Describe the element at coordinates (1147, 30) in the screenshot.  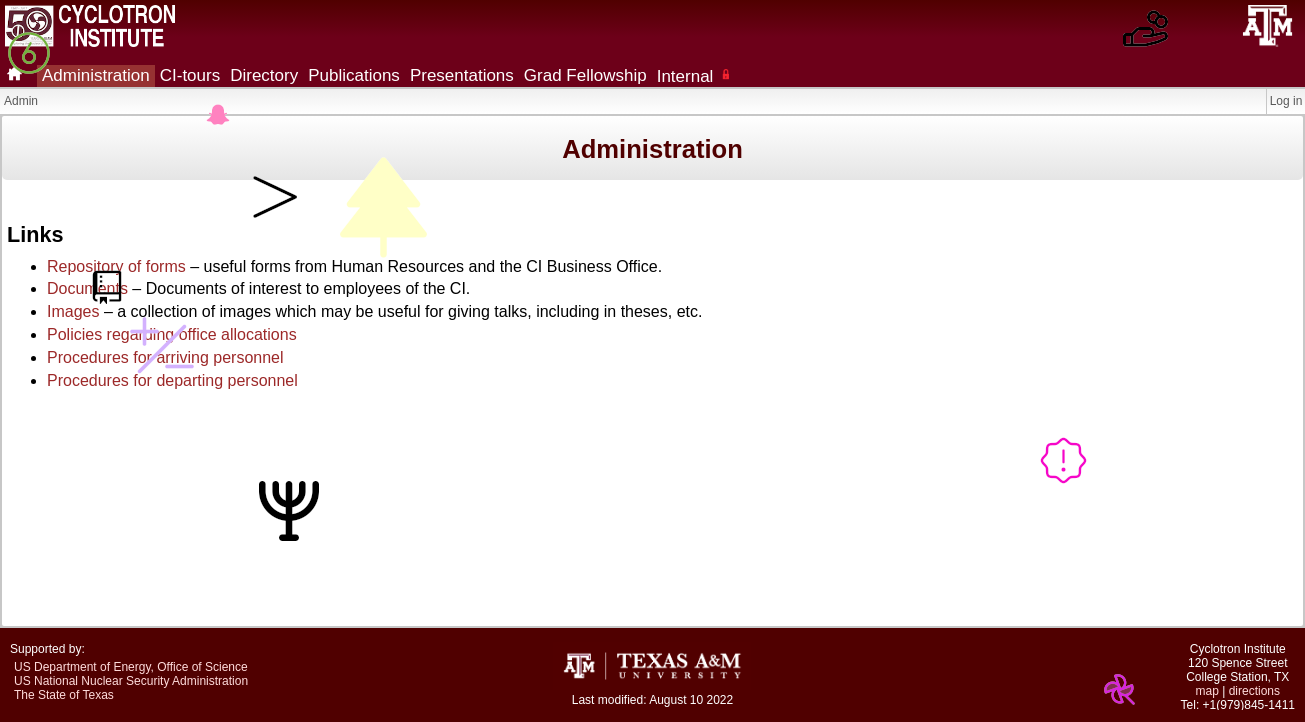
I see `make a payment or donation` at that location.